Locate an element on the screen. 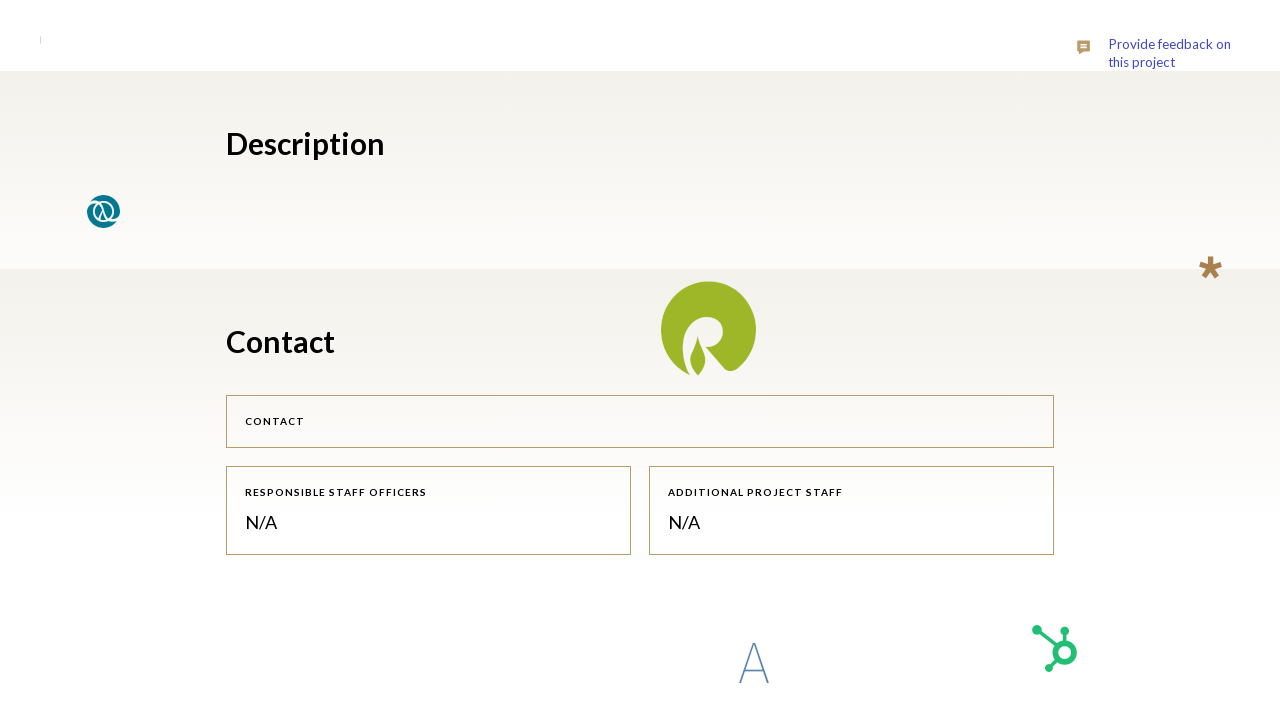 The image size is (1280, 720). open HubSpot CRM platform is located at coordinates (1054, 648).